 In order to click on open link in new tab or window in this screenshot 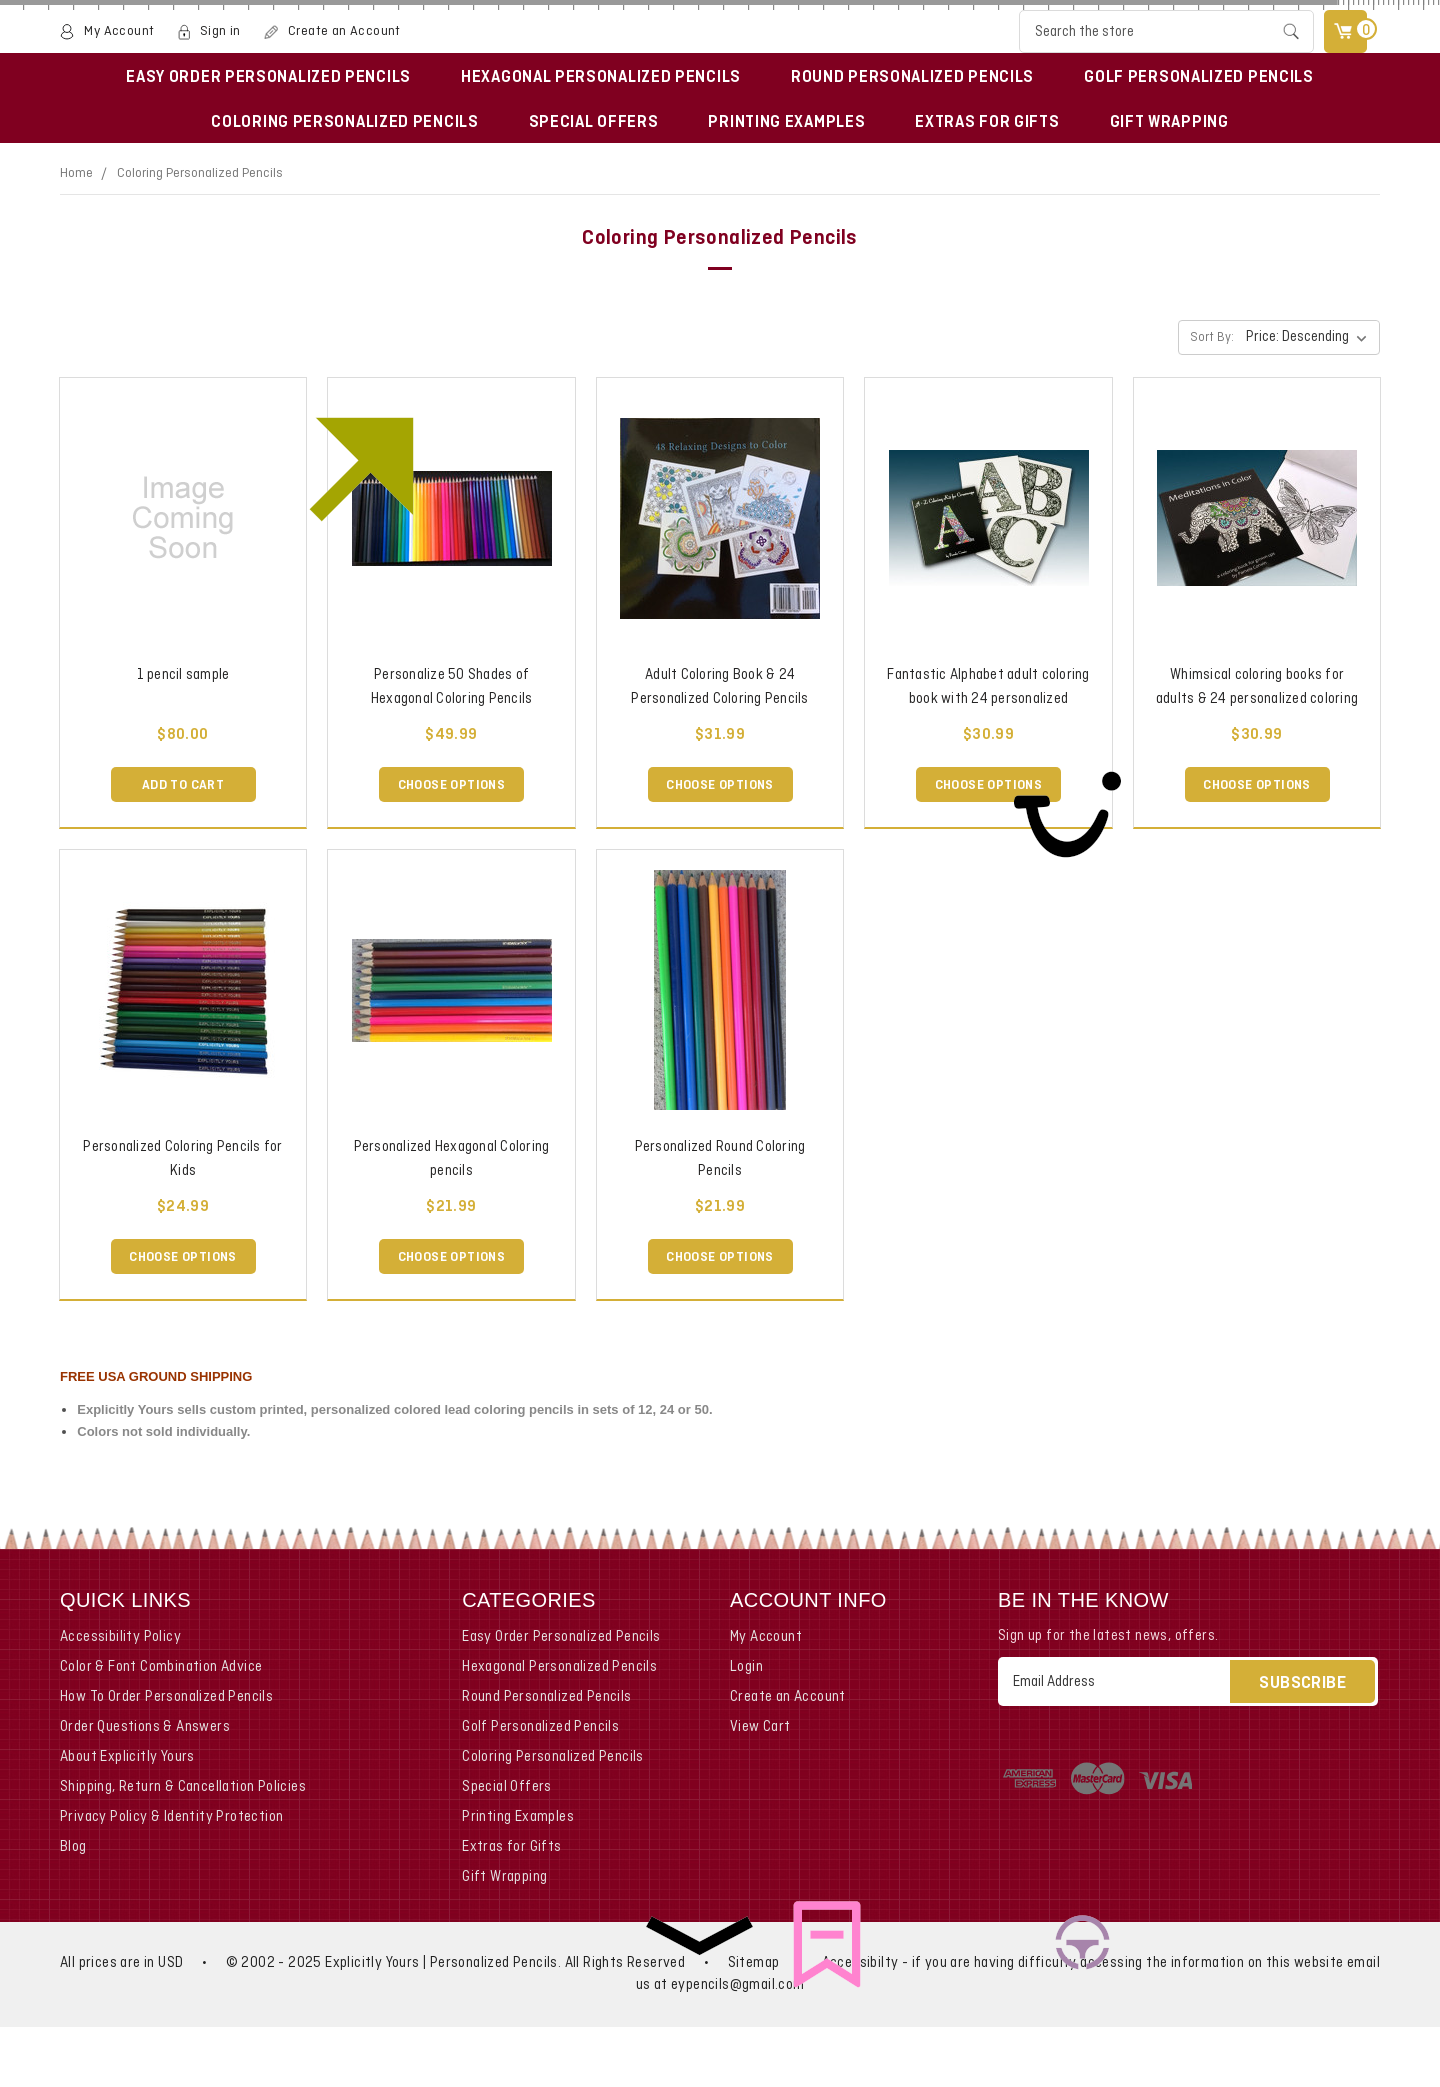, I will do `click(361, 469)`.